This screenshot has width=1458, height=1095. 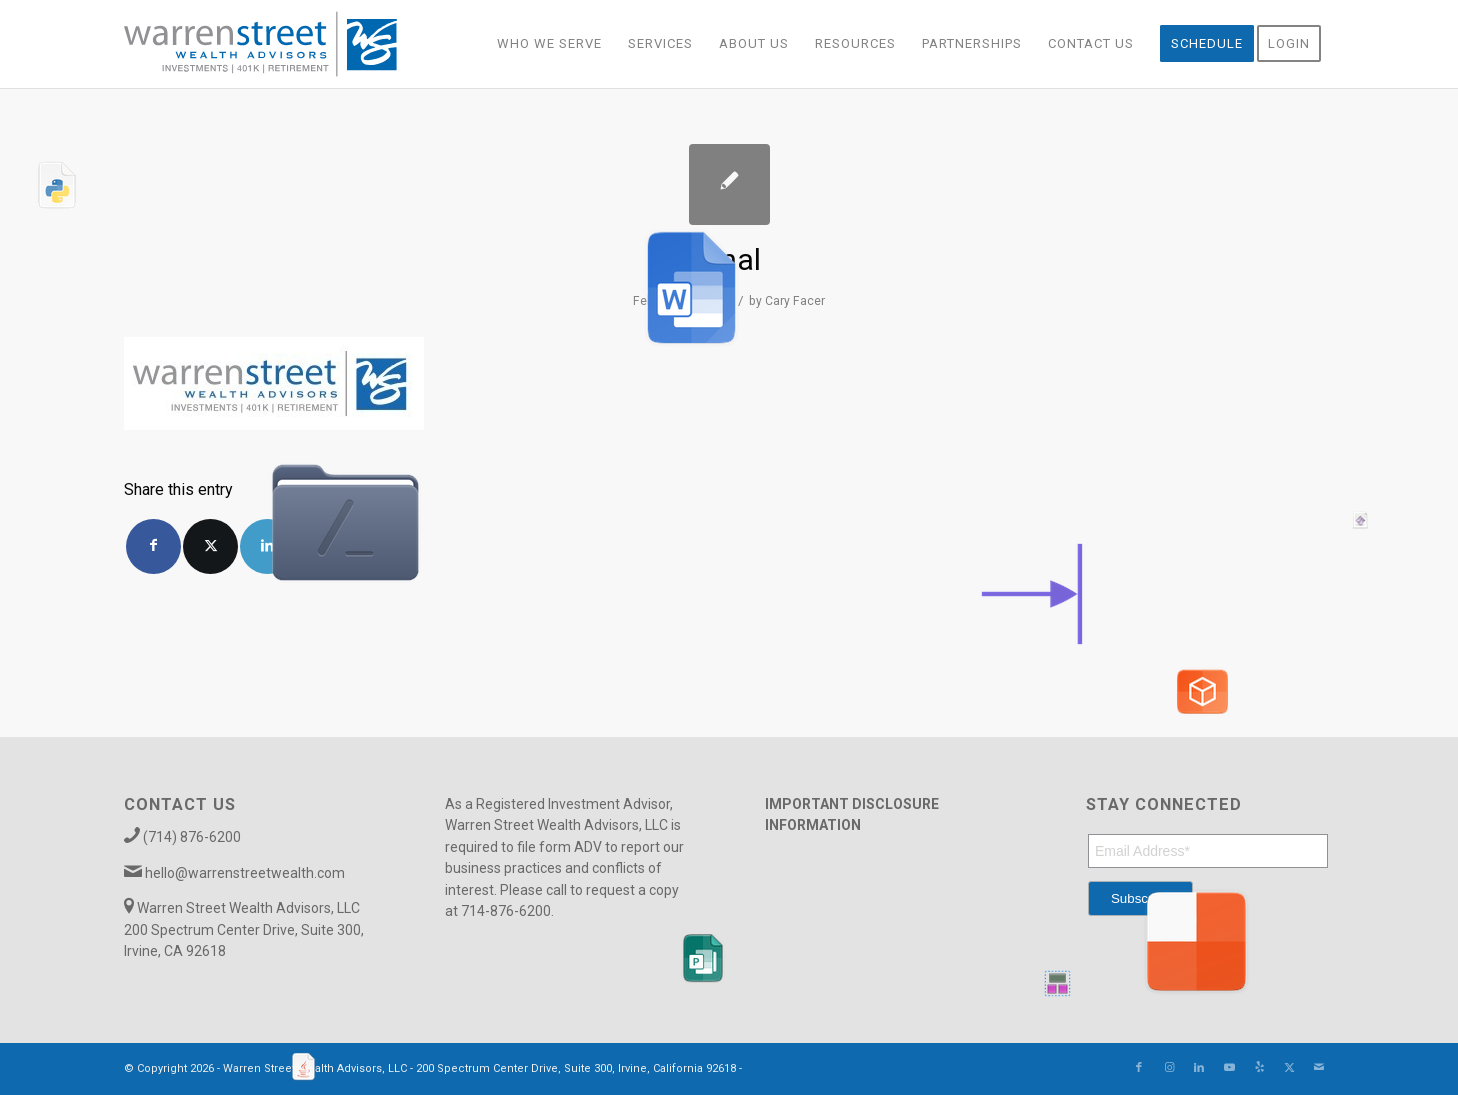 I want to click on open a 3D model file in STL binary format, so click(x=1202, y=690).